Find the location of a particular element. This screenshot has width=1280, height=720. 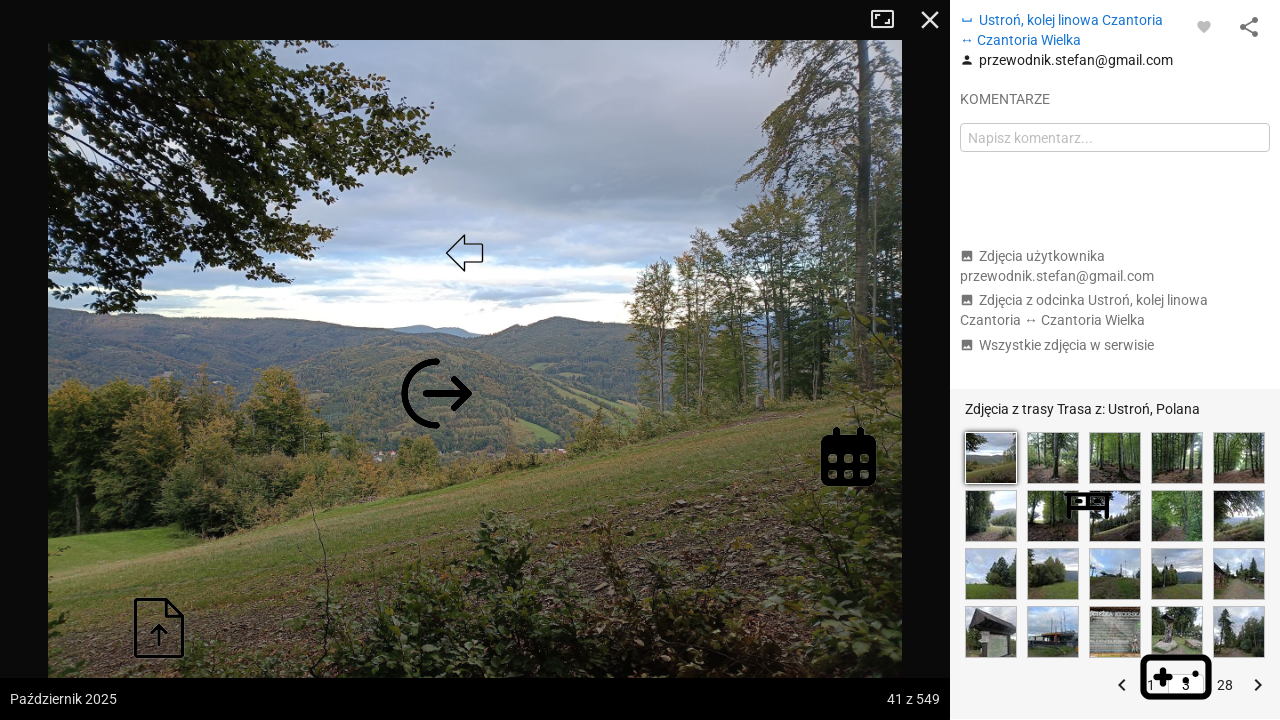

upload a file is located at coordinates (159, 628).